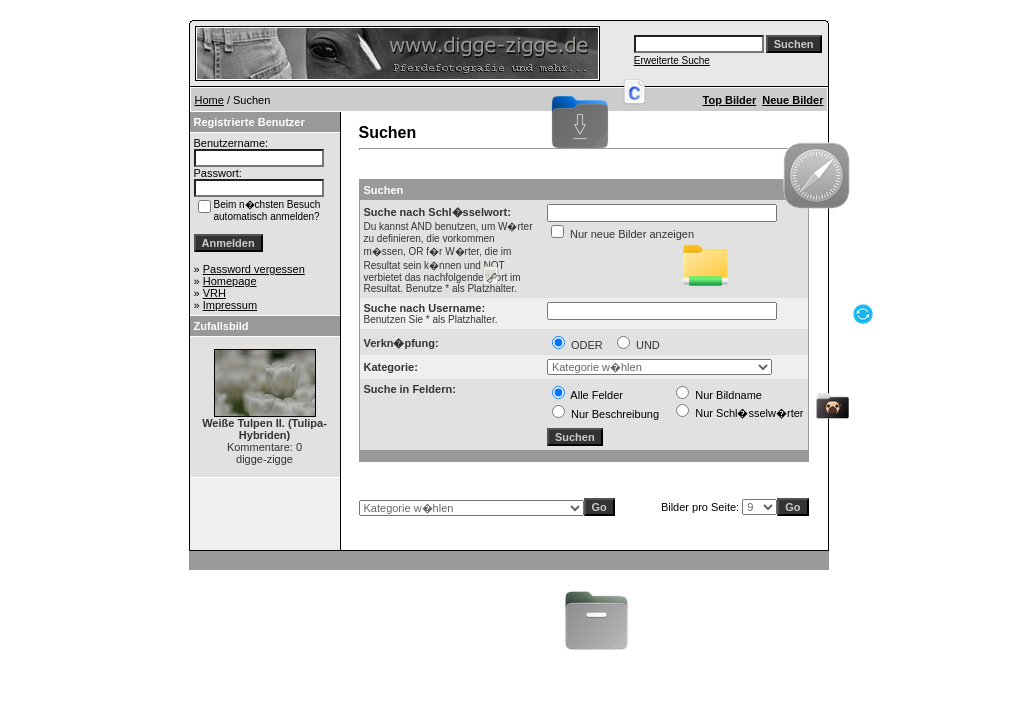 This screenshot has height=720, width=1017. Describe the element at coordinates (863, 314) in the screenshot. I see `dropbox is currently syncing files` at that location.